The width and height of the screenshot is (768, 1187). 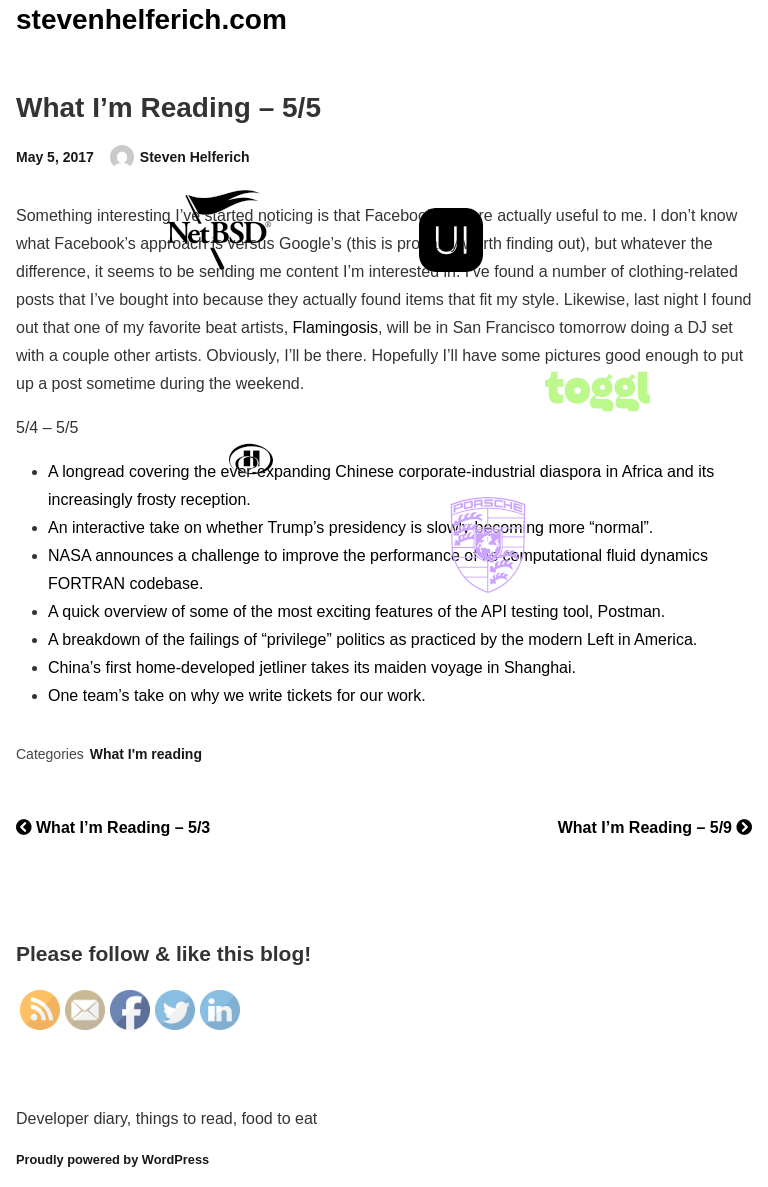 What do you see at coordinates (451, 240) in the screenshot?
I see `heroui brand logo` at bounding box center [451, 240].